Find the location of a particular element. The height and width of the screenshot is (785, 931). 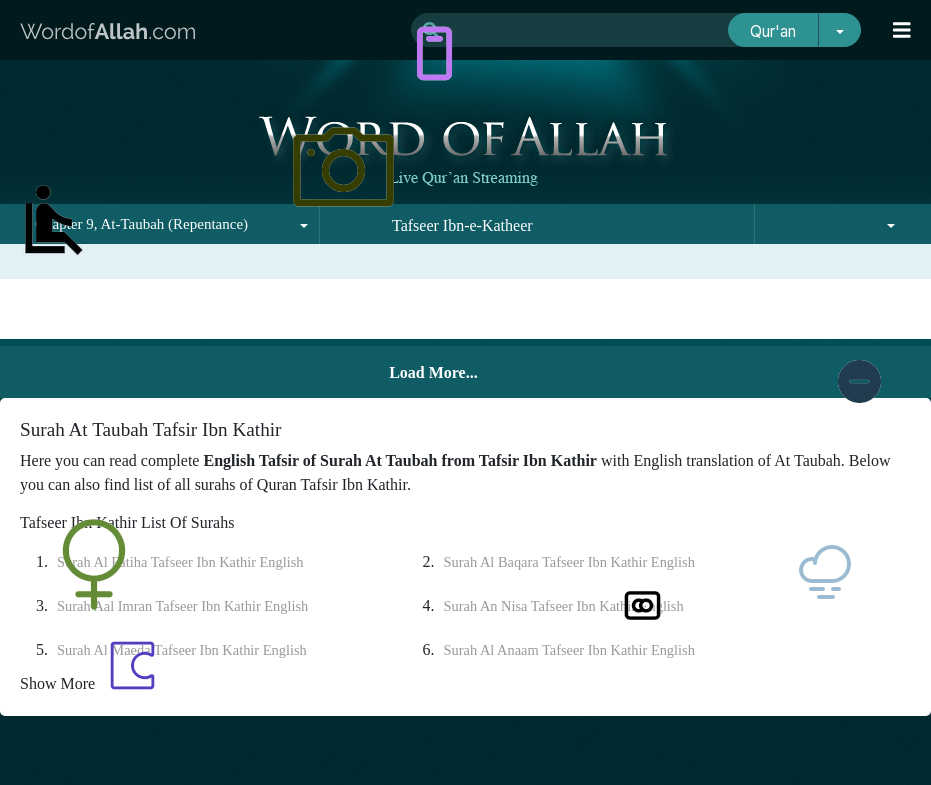

open coda app is located at coordinates (132, 665).